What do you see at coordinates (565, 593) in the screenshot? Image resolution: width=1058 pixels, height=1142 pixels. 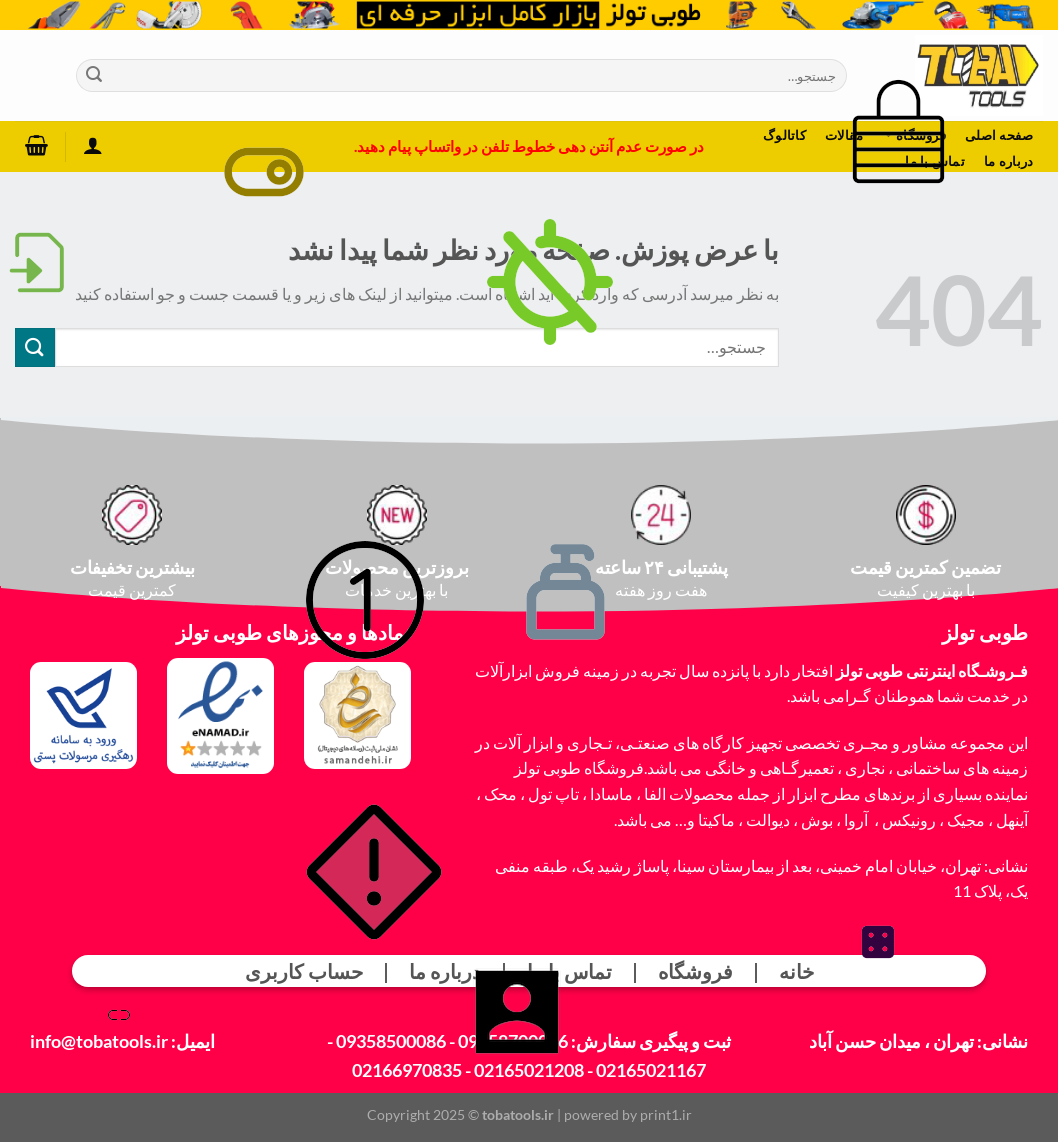 I see `access hand washing or hygiene instructions` at bounding box center [565, 593].